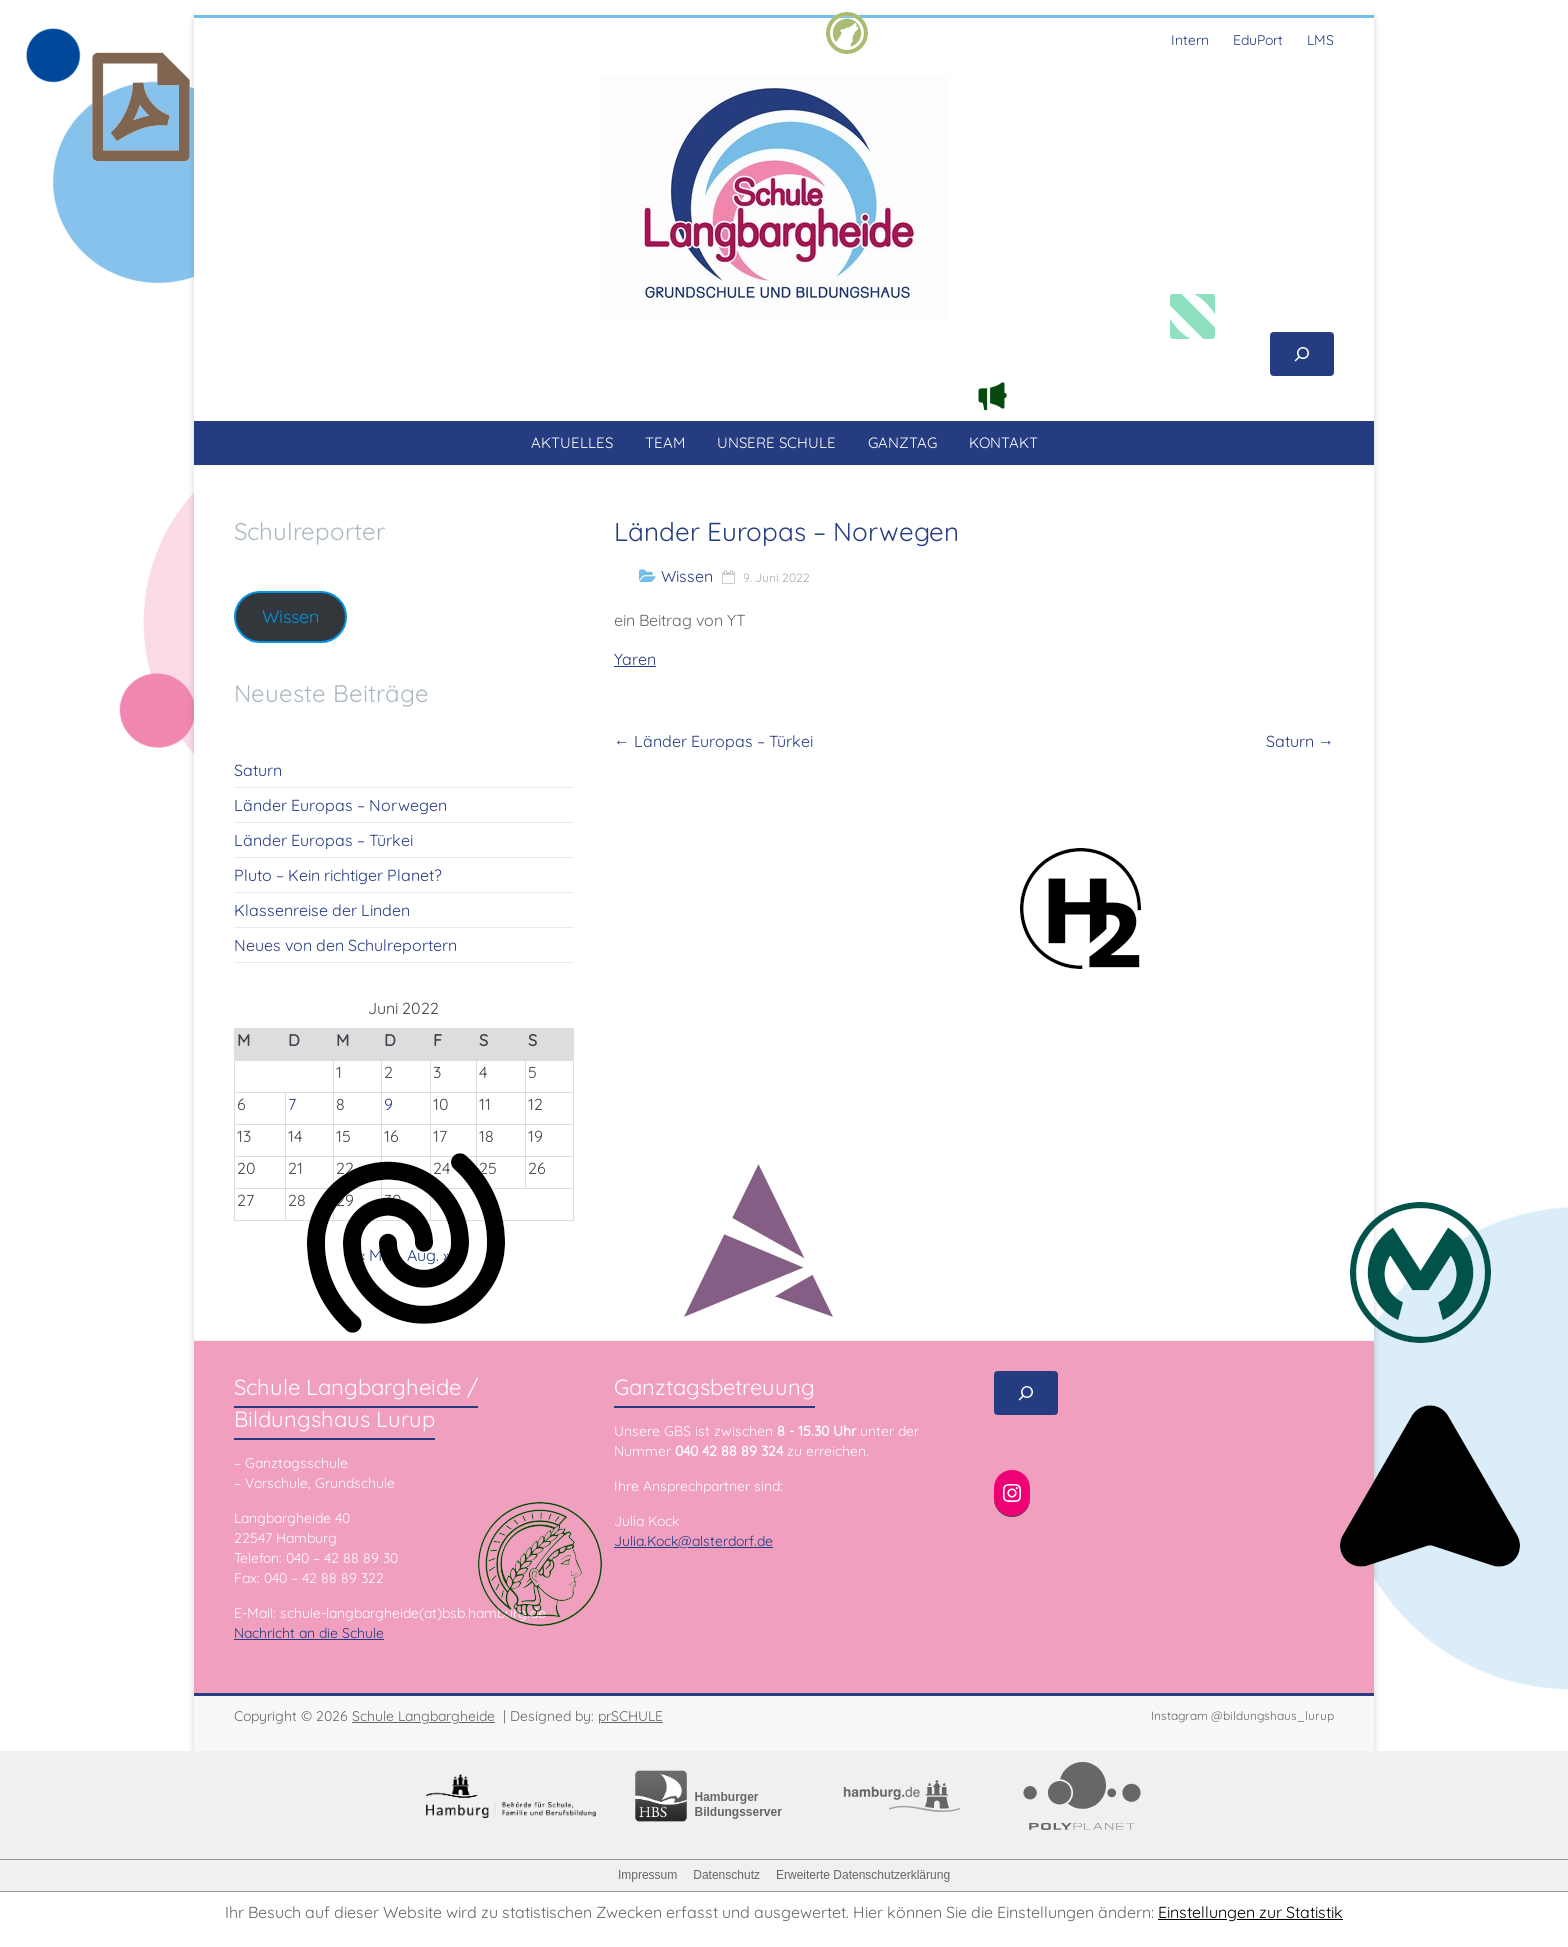 Image resolution: width=1568 pixels, height=1947 pixels. Describe the element at coordinates (1192, 316) in the screenshot. I see `open Apple News app` at that location.